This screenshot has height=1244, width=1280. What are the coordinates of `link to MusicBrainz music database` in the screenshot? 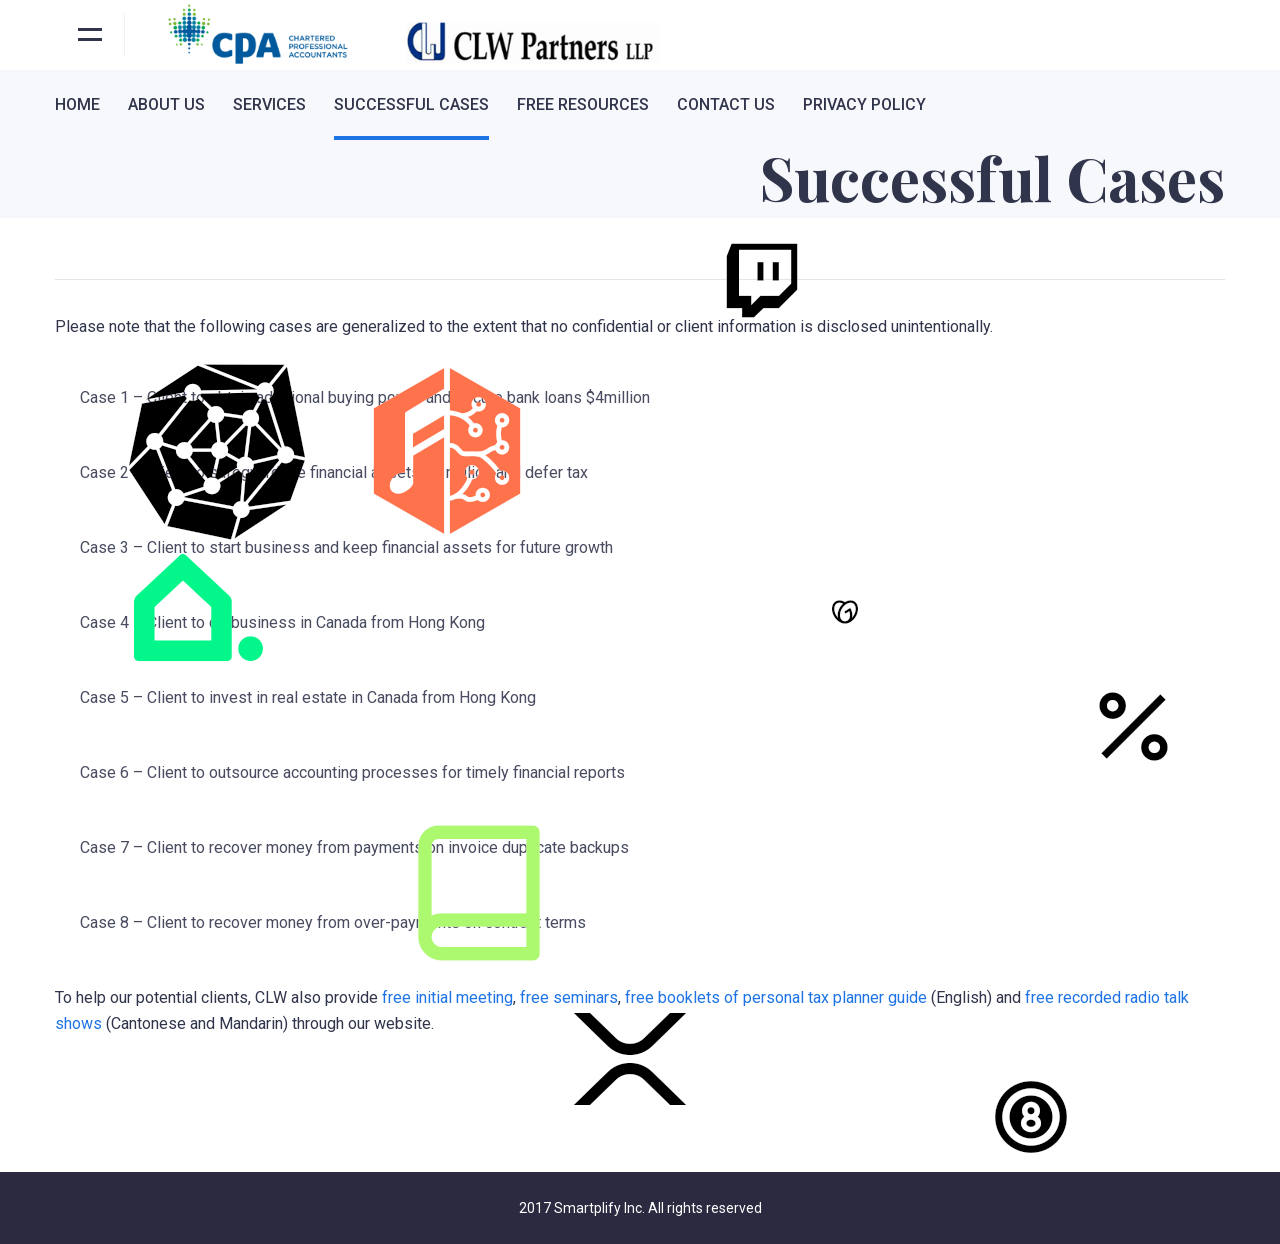 It's located at (447, 451).